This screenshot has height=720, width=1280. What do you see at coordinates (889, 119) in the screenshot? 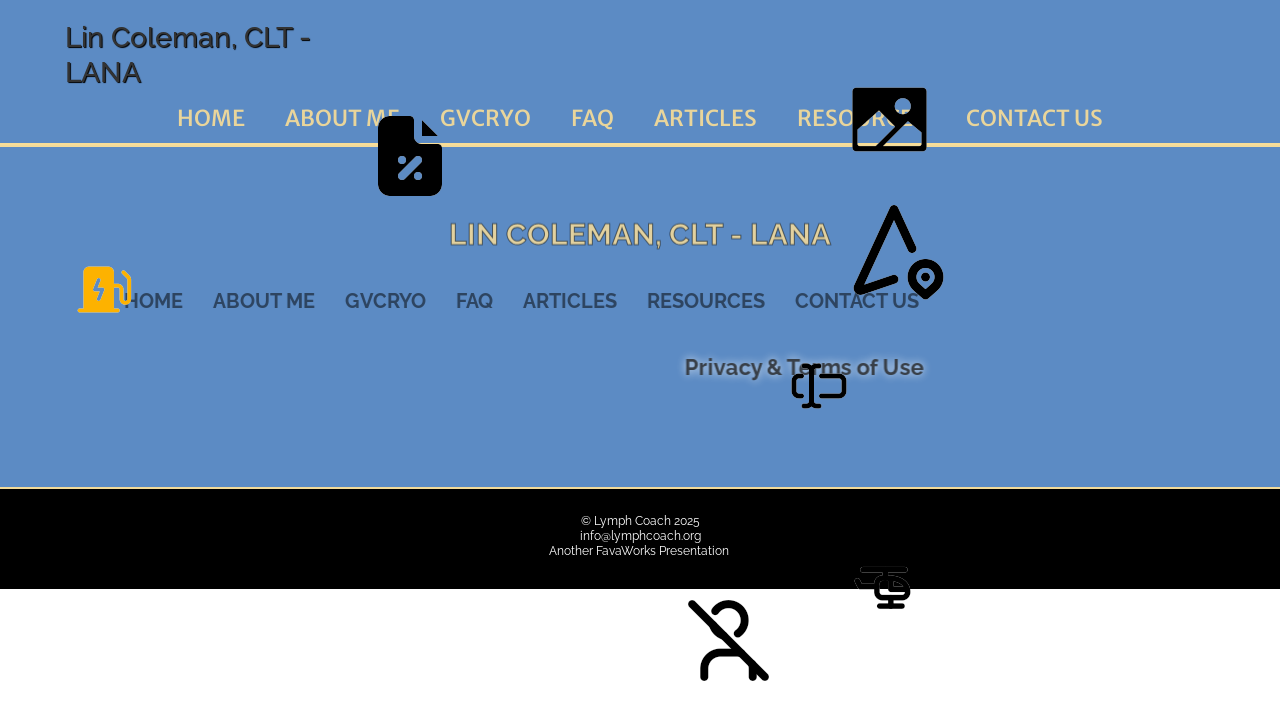
I see `view image or photo` at bounding box center [889, 119].